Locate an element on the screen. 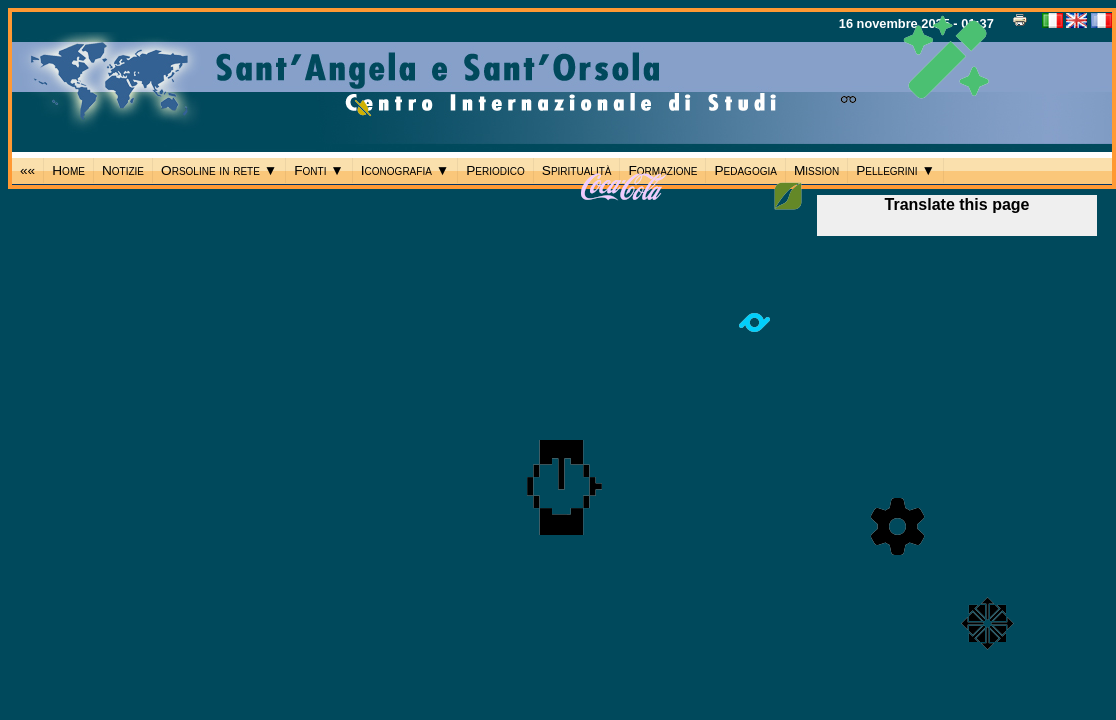 The width and height of the screenshot is (1116, 720). disable water or liquid detection is located at coordinates (363, 108).